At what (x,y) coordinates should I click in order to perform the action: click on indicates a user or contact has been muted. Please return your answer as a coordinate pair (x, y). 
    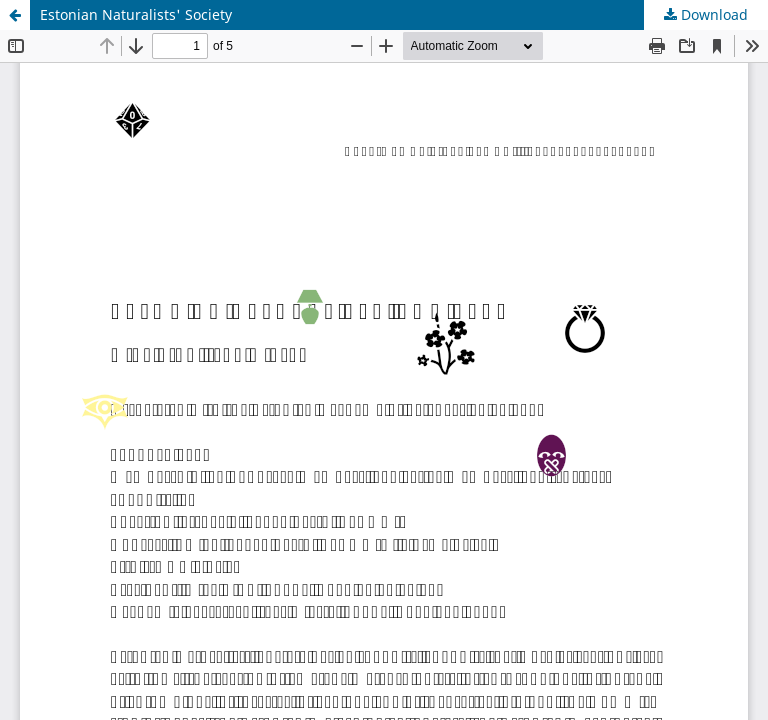
    Looking at the image, I should click on (551, 455).